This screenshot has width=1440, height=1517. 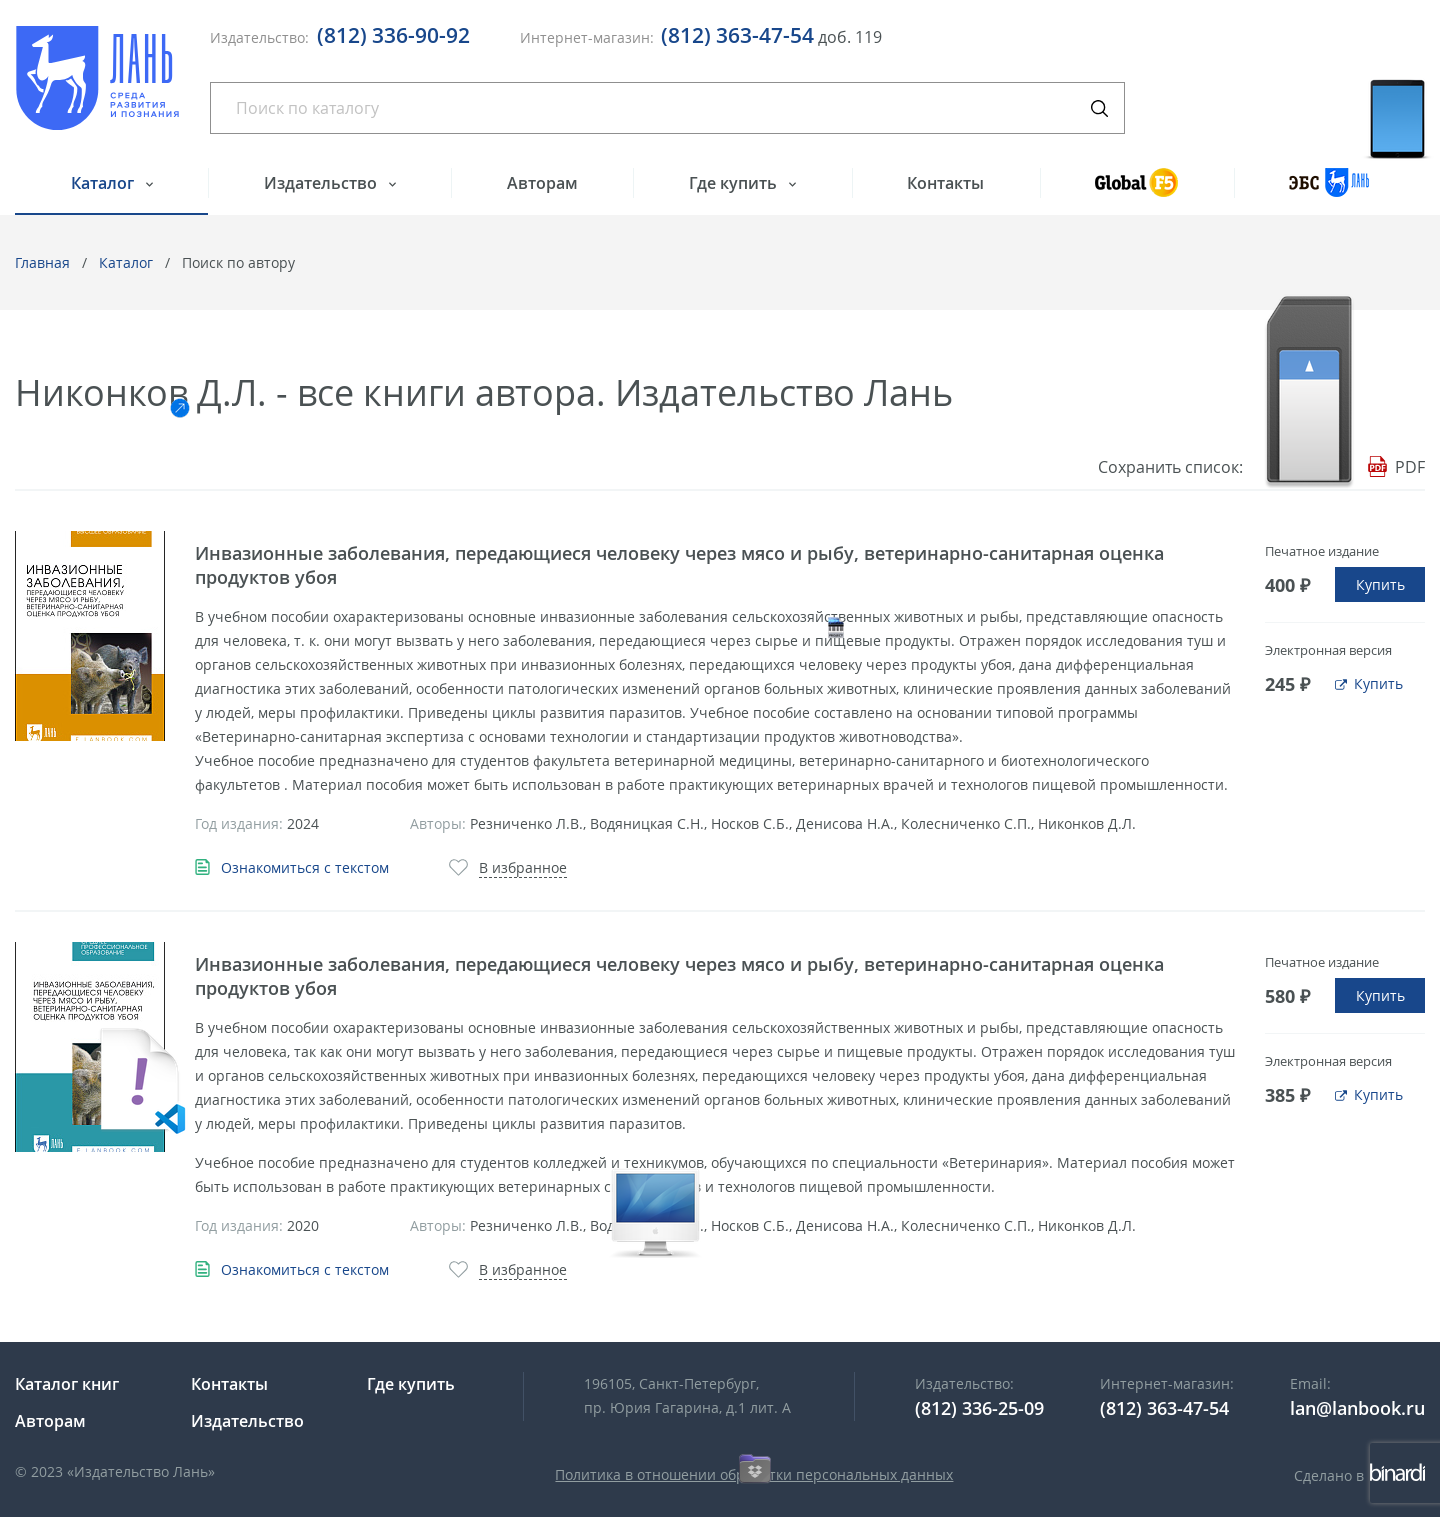 I want to click on indicates an iMac G5 device in system preferences, so click(x=655, y=1207).